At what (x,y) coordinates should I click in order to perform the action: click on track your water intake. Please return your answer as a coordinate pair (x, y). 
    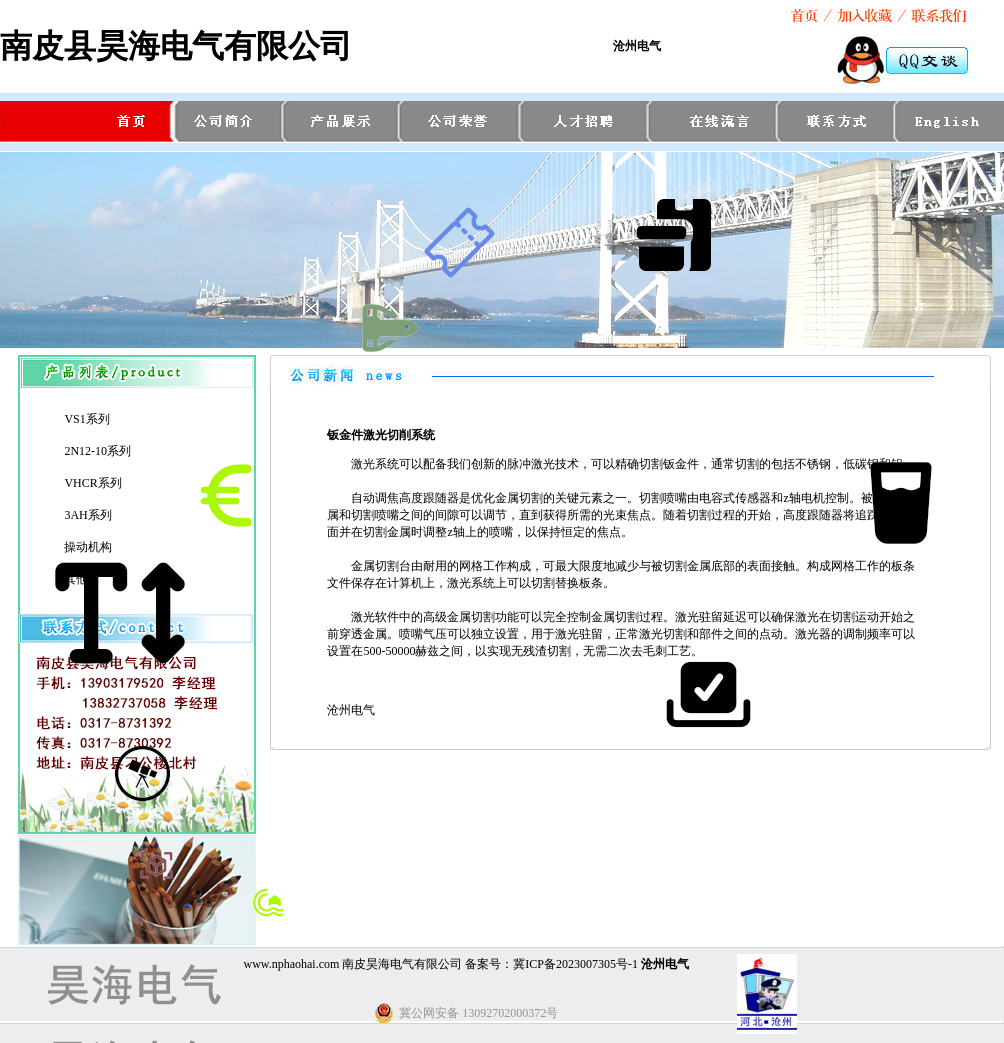
    Looking at the image, I should click on (901, 503).